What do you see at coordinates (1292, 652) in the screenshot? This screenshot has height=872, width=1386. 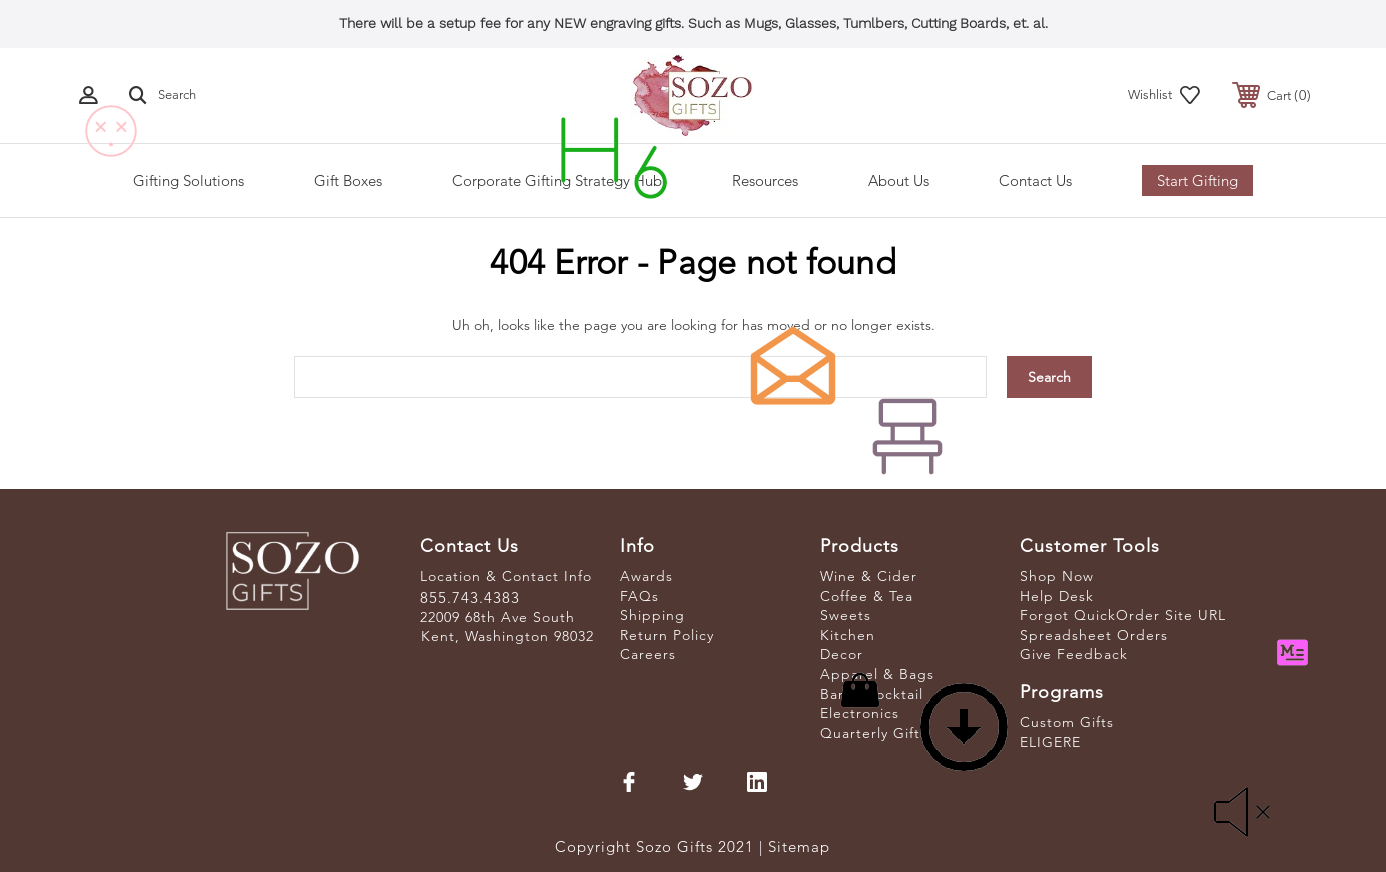 I see `open article on Medium` at bounding box center [1292, 652].